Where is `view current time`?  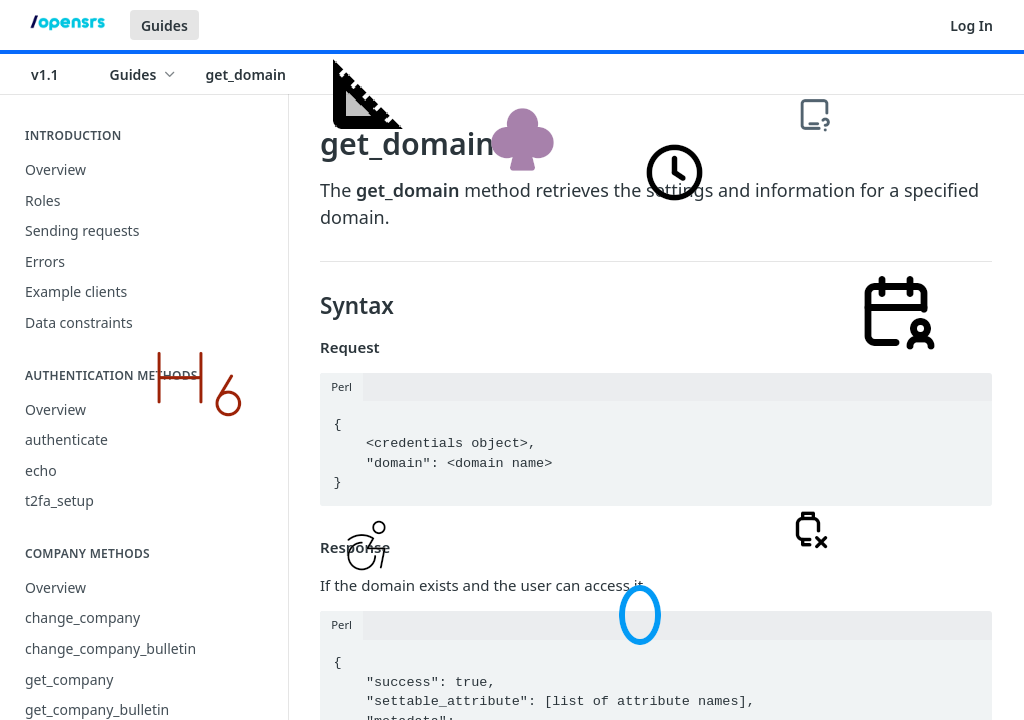 view current time is located at coordinates (674, 172).